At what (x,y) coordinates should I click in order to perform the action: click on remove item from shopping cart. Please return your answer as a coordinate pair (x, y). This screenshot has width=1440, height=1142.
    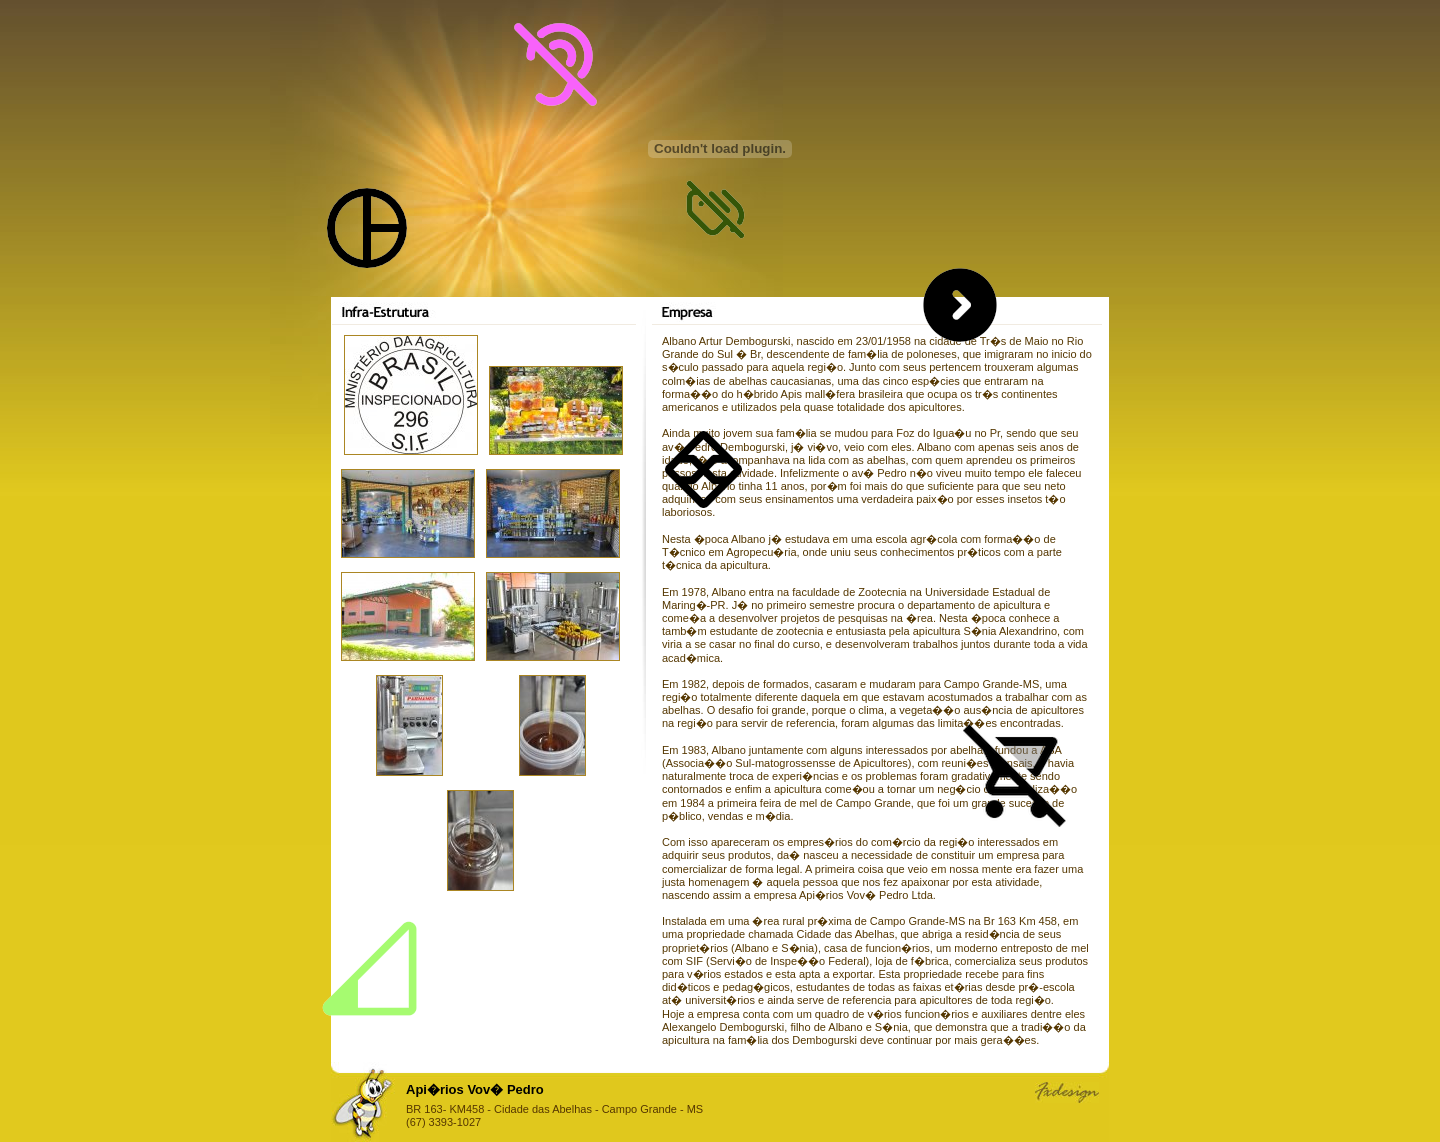
    Looking at the image, I should click on (1017, 773).